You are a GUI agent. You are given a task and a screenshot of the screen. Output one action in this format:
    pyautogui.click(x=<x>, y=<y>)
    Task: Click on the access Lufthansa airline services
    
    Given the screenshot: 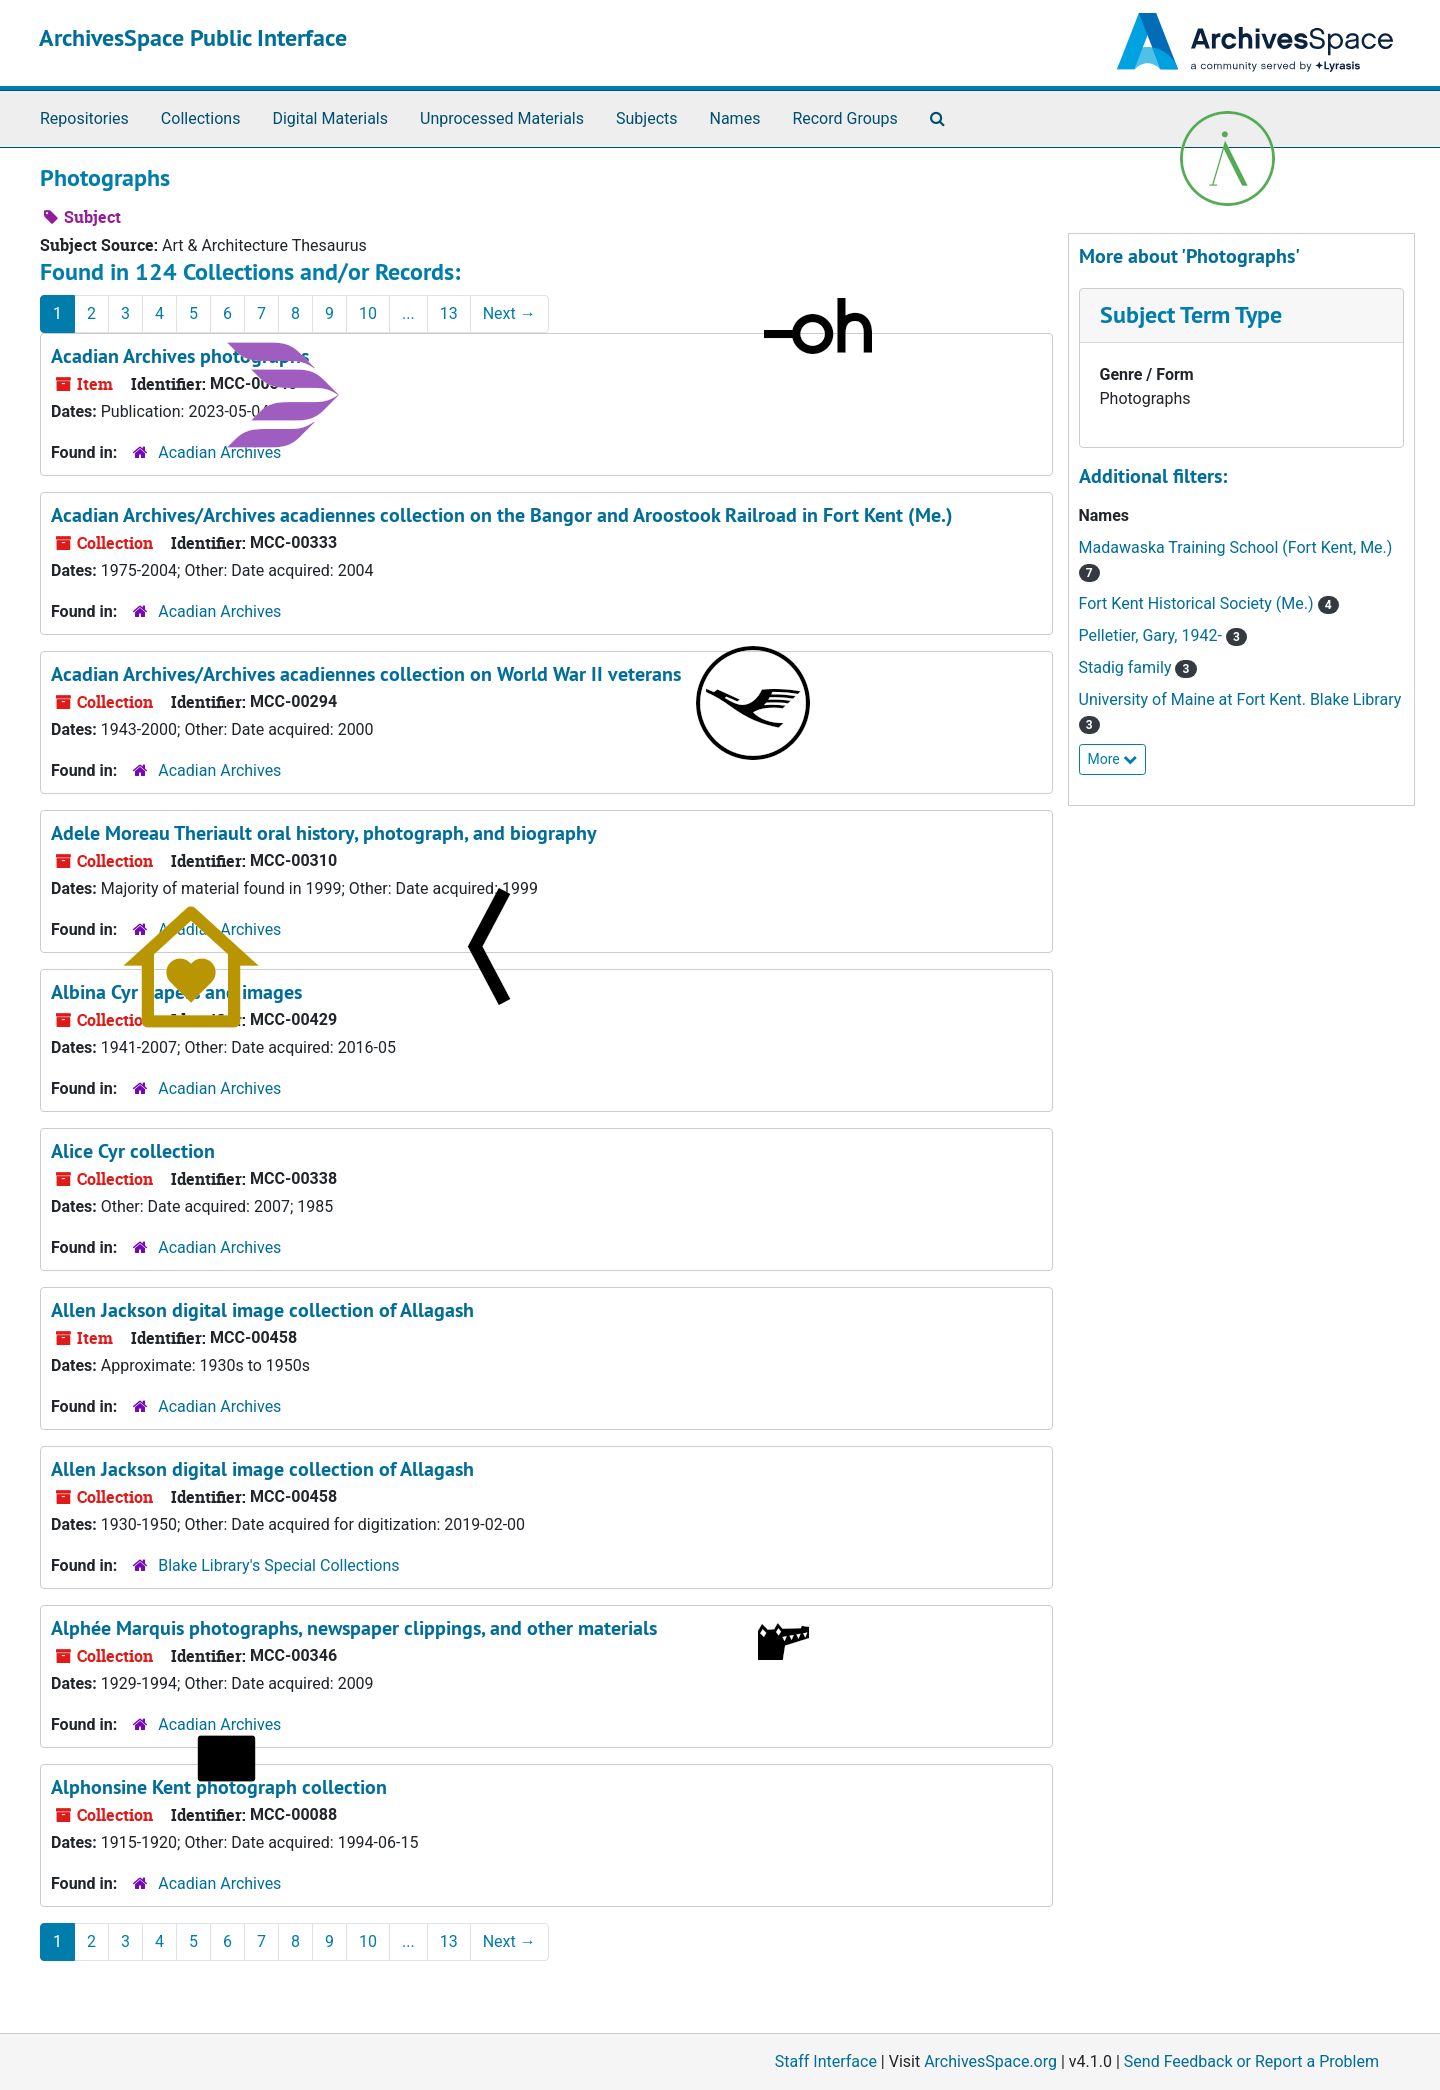 What is the action you would take?
    pyautogui.click(x=753, y=703)
    